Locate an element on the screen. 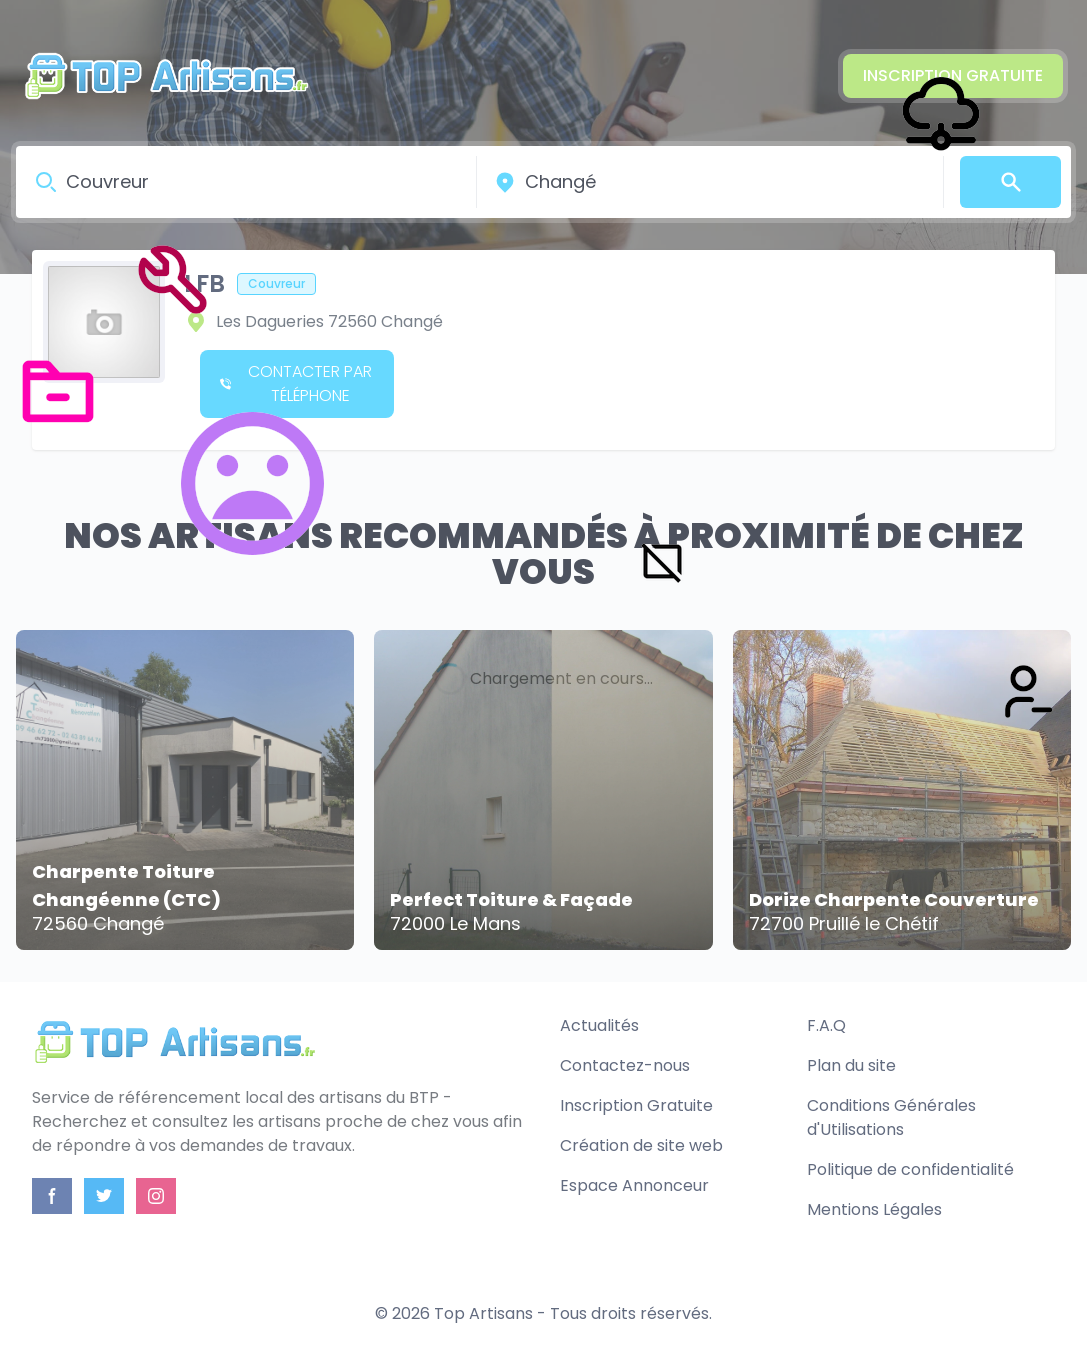 This screenshot has height=1358, width=1087. remove a user or contact is located at coordinates (1023, 691).